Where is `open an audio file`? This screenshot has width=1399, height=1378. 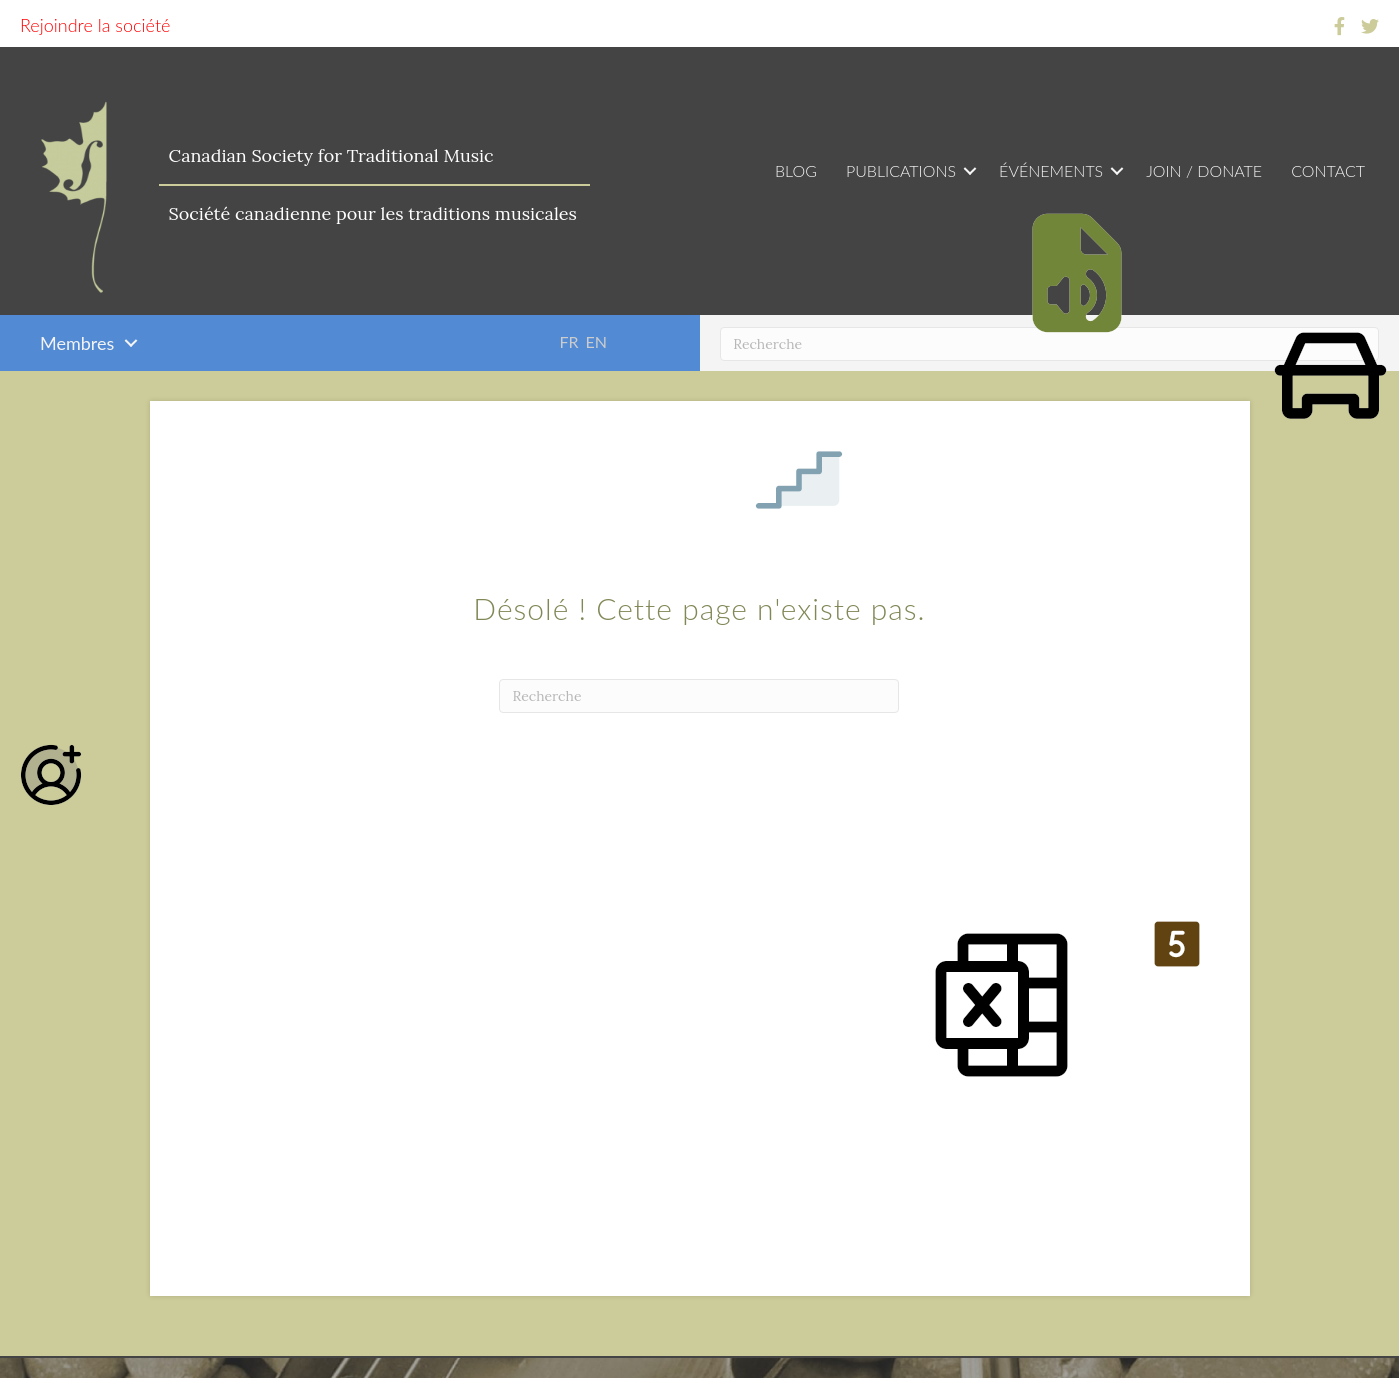 open an audio file is located at coordinates (1077, 273).